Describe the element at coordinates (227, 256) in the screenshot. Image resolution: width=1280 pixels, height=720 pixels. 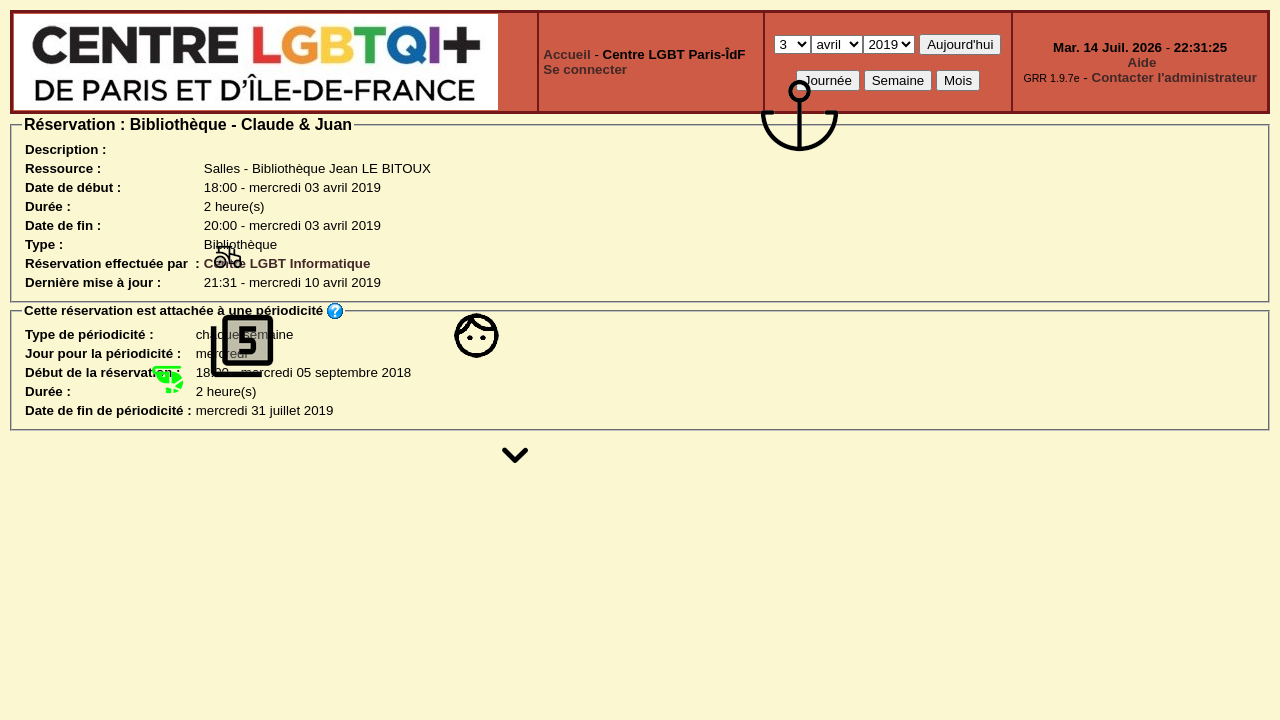
I see `access farming or agricultural features` at that location.